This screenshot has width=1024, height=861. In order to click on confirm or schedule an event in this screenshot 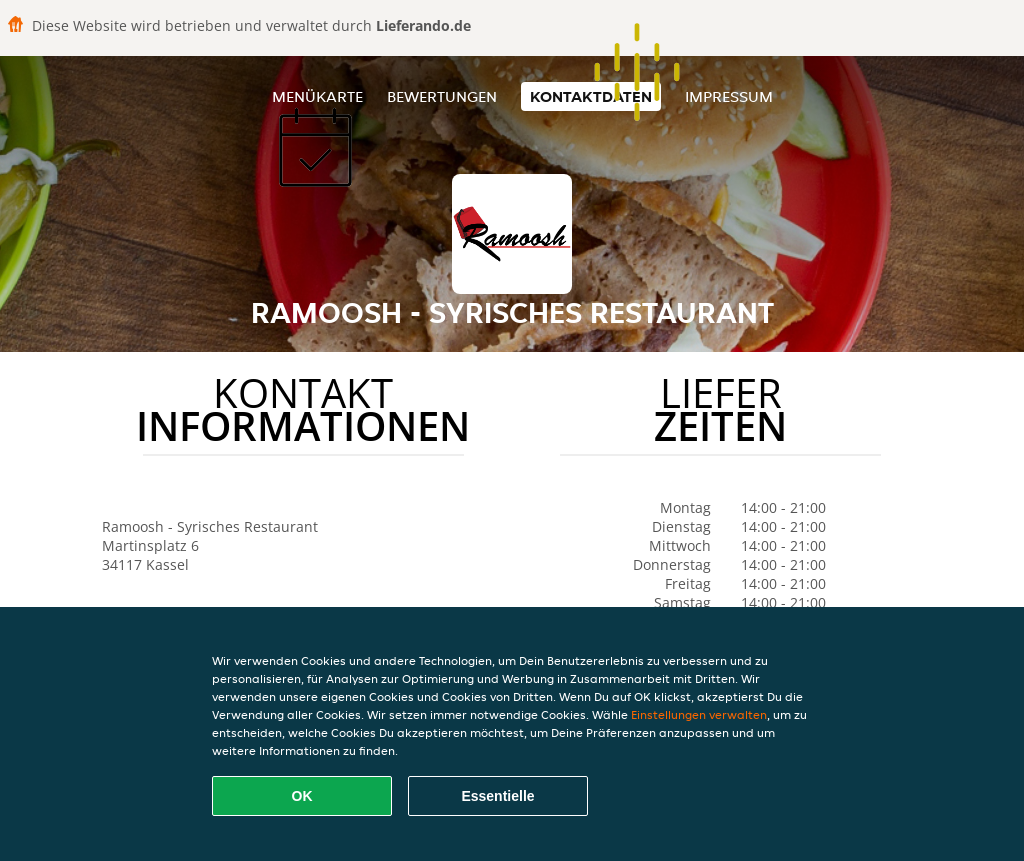, I will do `click(315, 150)`.